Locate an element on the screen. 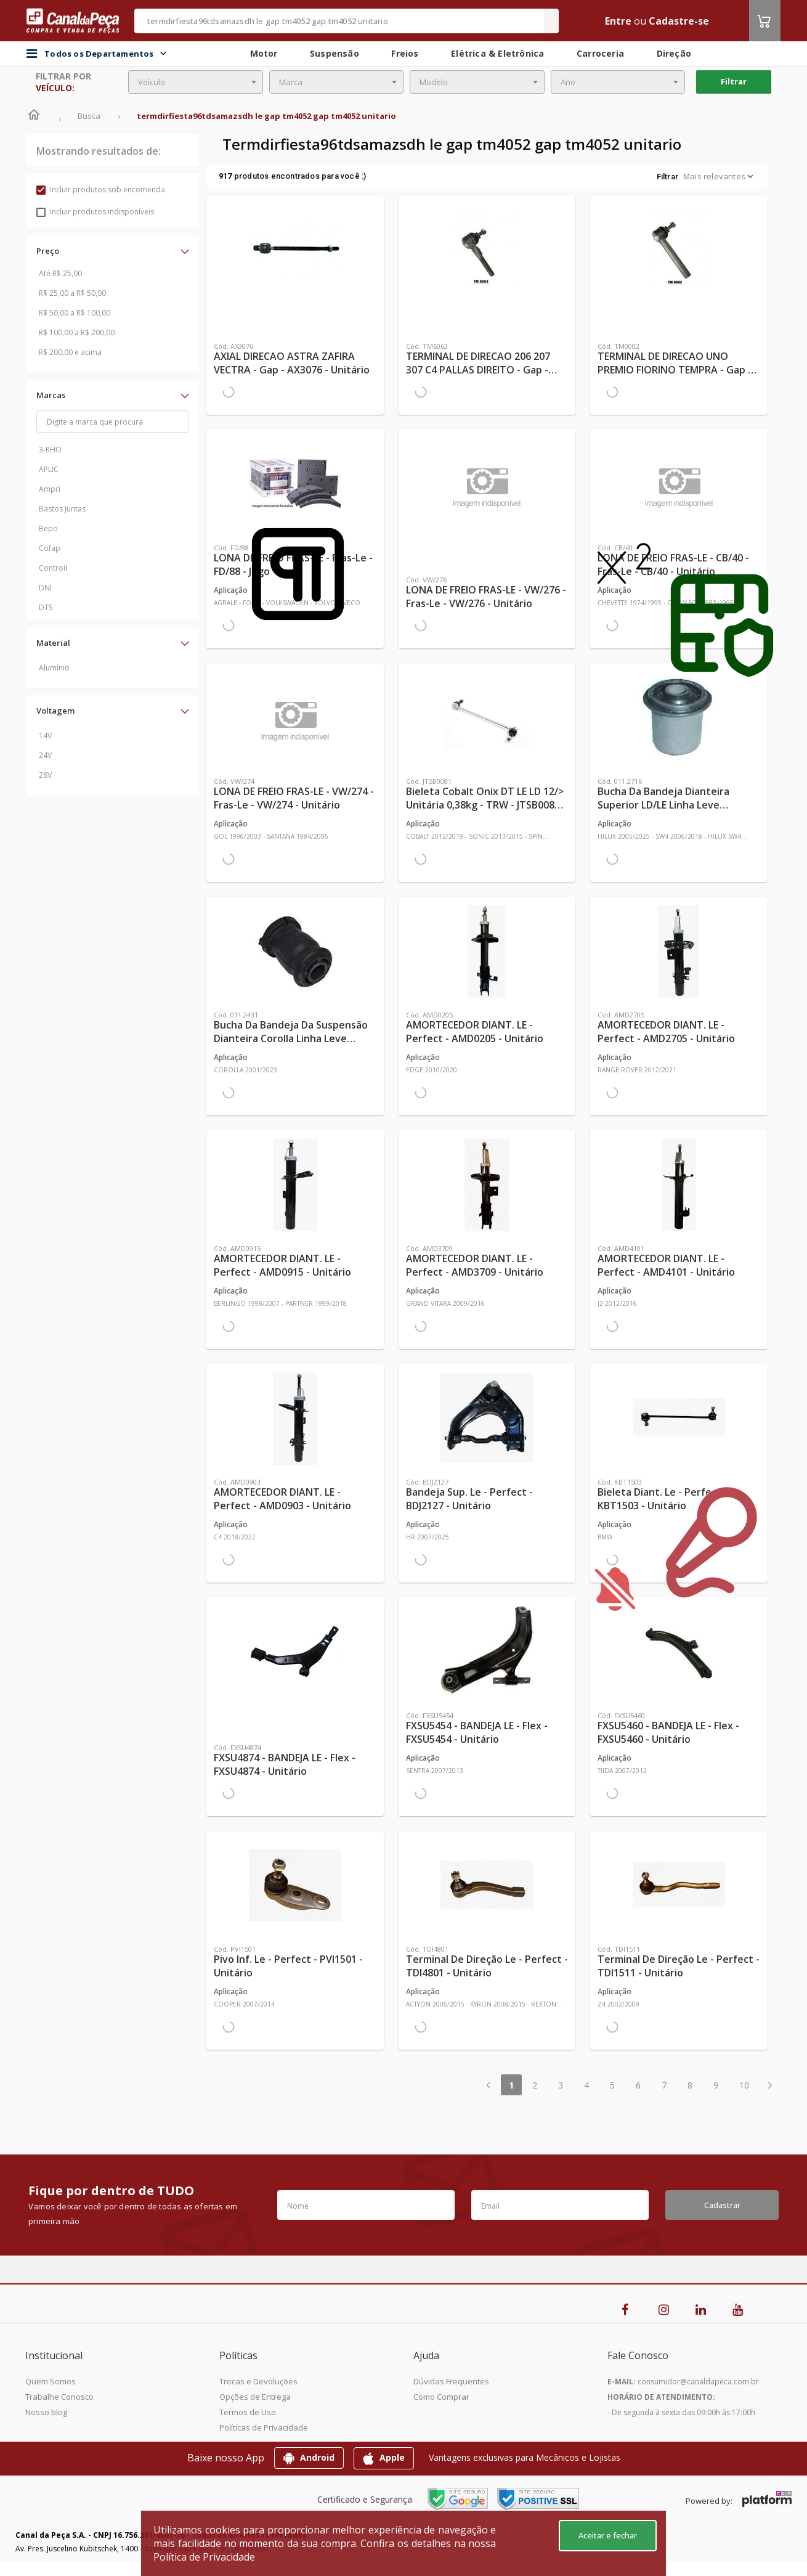  toggle paragraph formatting marks is located at coordinates (298, 574).